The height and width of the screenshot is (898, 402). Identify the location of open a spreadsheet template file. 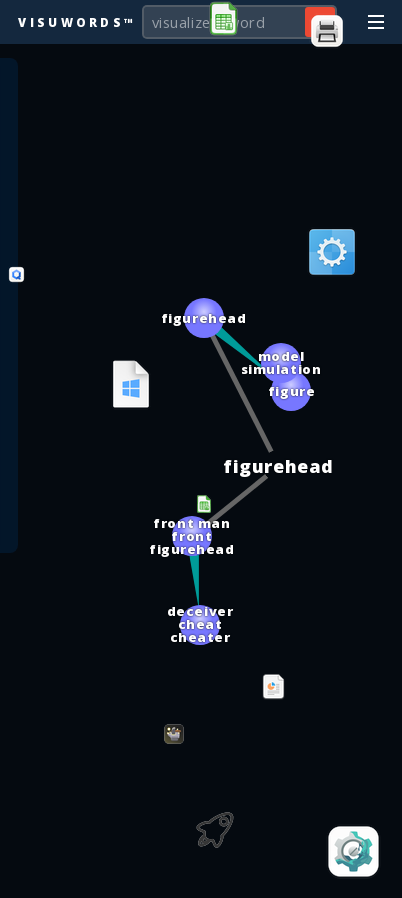
(204, 504).